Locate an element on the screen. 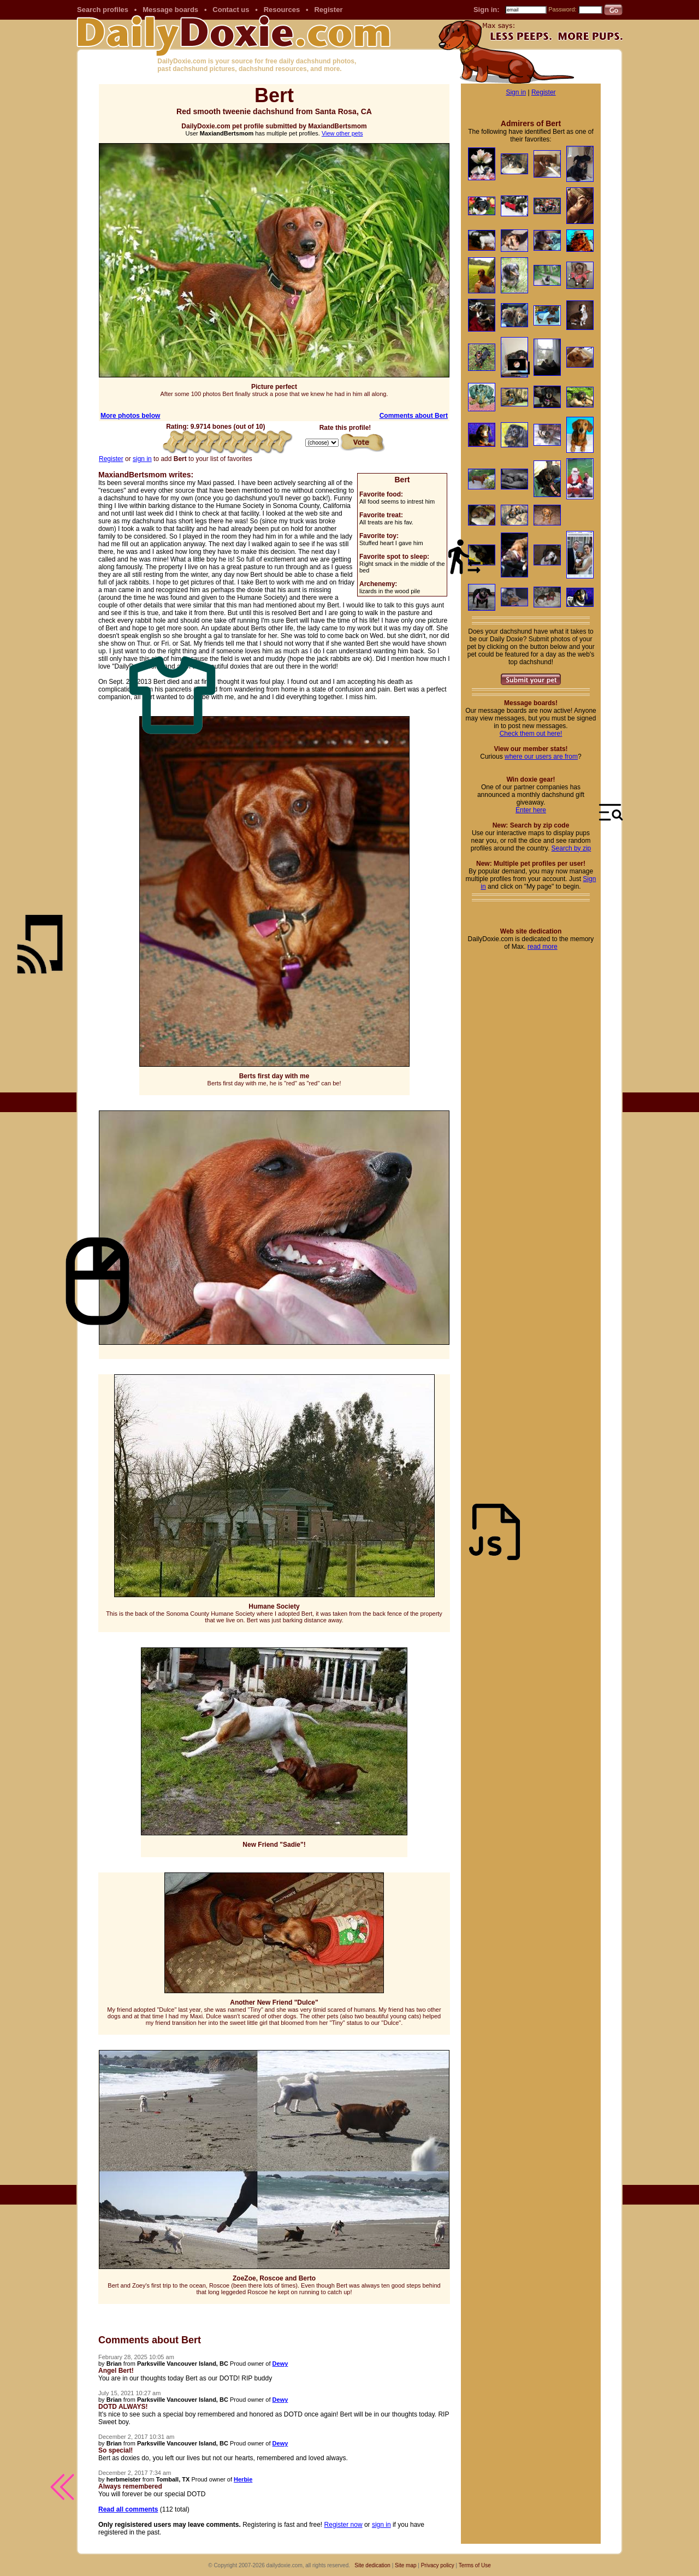  javascript file is located at coordinates (496, 1532).